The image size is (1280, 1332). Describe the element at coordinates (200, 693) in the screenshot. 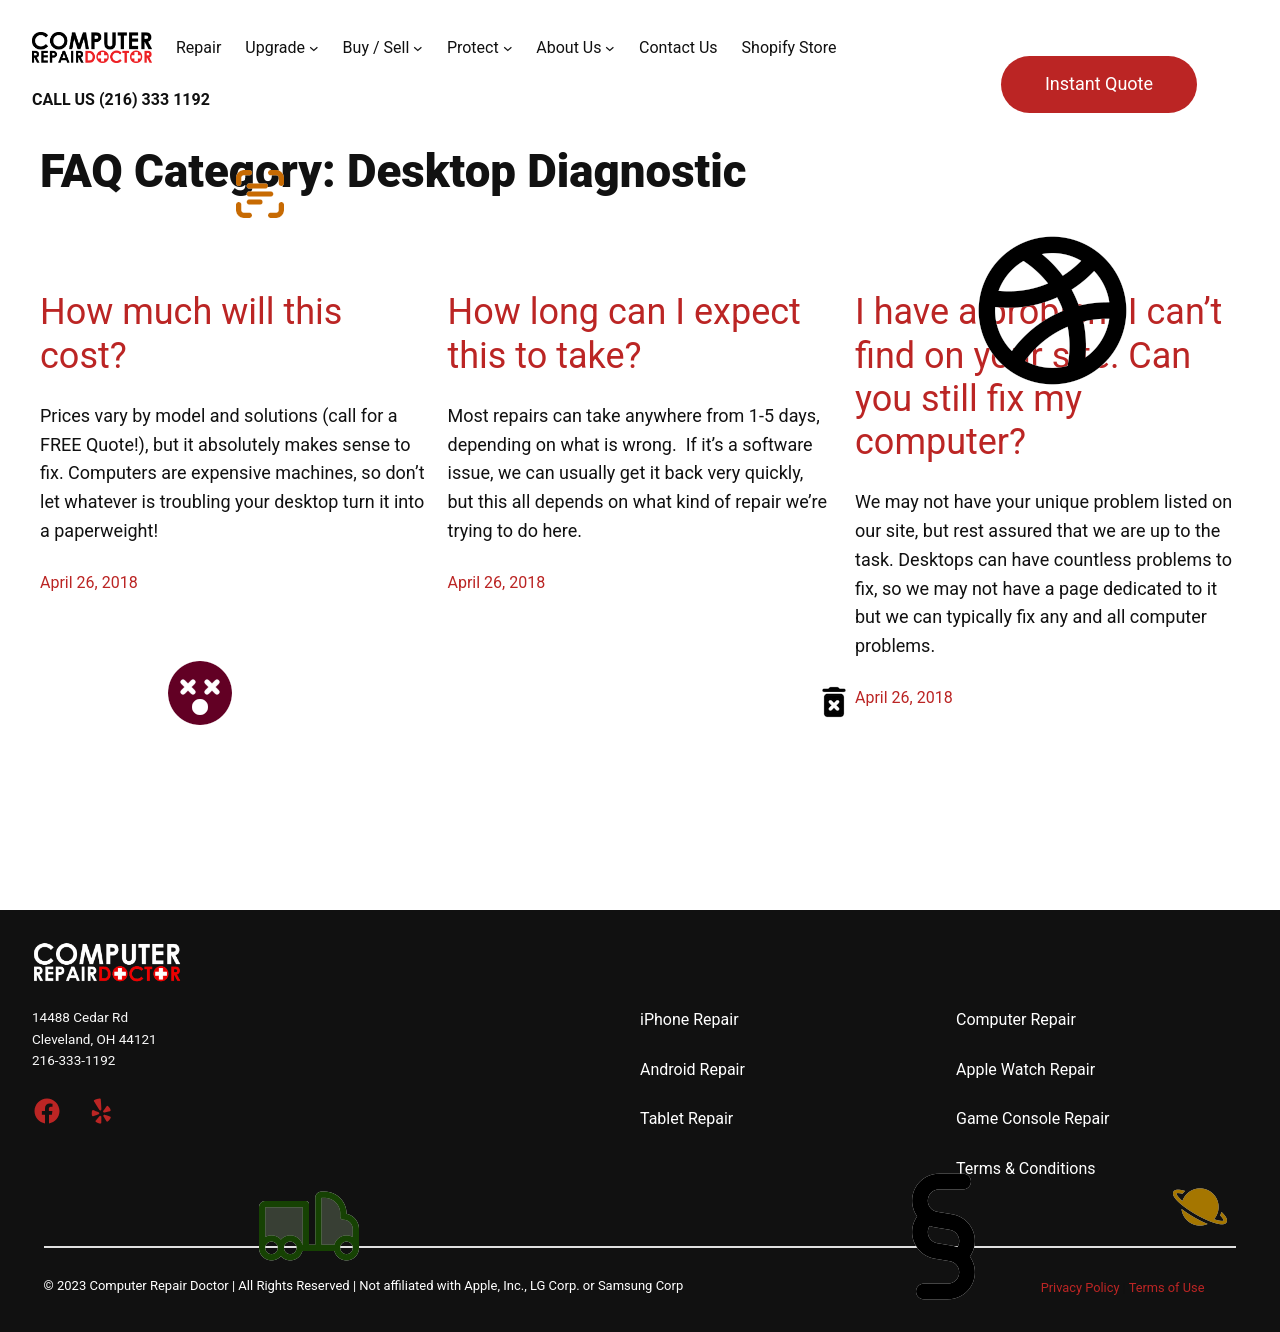

I see `indicates a confused or overwhelmed state` at that location.